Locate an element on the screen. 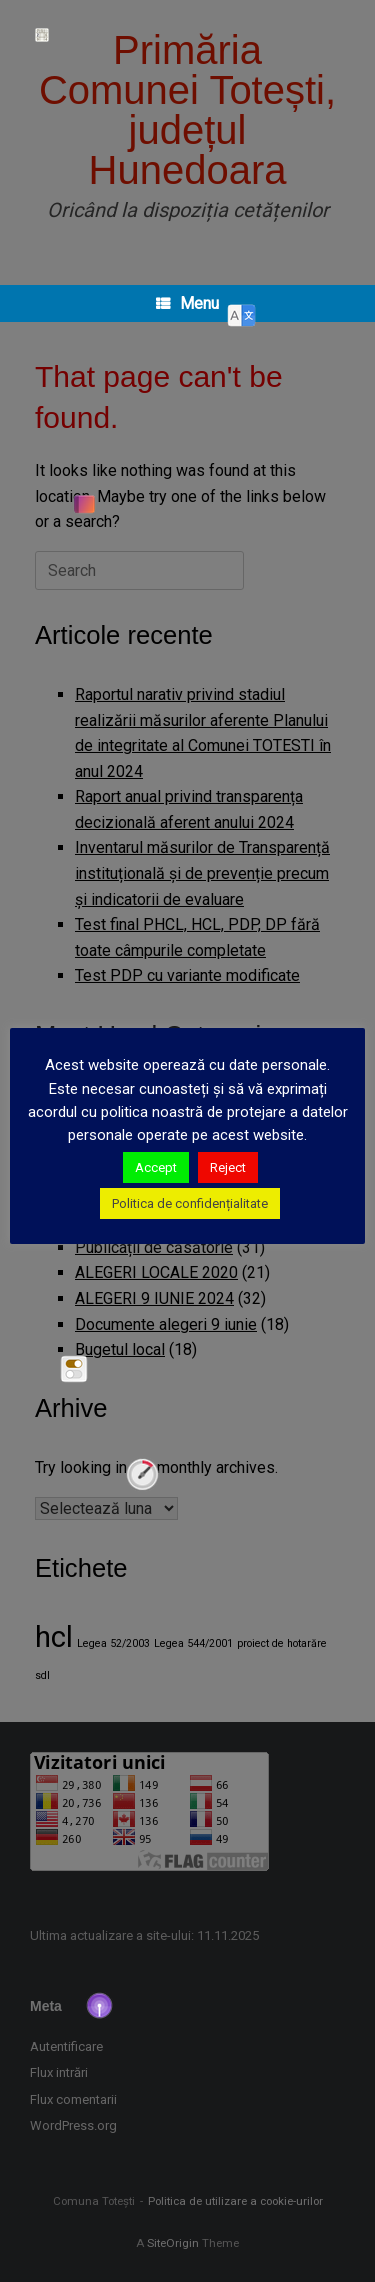  open sudoku puzzle game is located at coordinates (42, 35).